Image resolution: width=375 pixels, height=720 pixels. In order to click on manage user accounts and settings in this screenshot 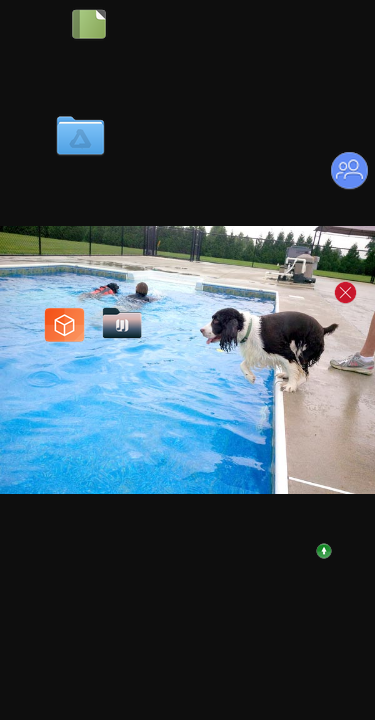, I will do `click(349, 170)`.